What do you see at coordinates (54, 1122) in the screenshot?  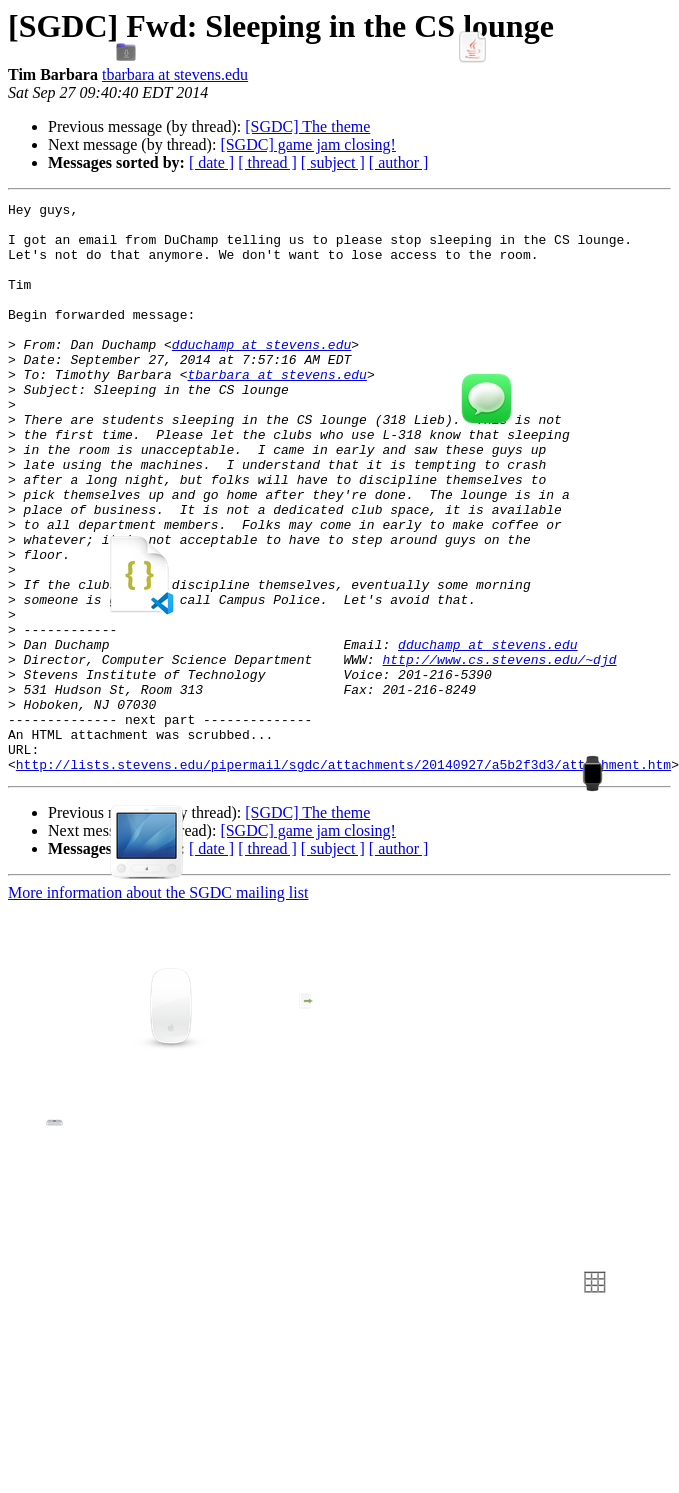 I see `represents a connected mac mini device` at bounding box center [54, 1122].